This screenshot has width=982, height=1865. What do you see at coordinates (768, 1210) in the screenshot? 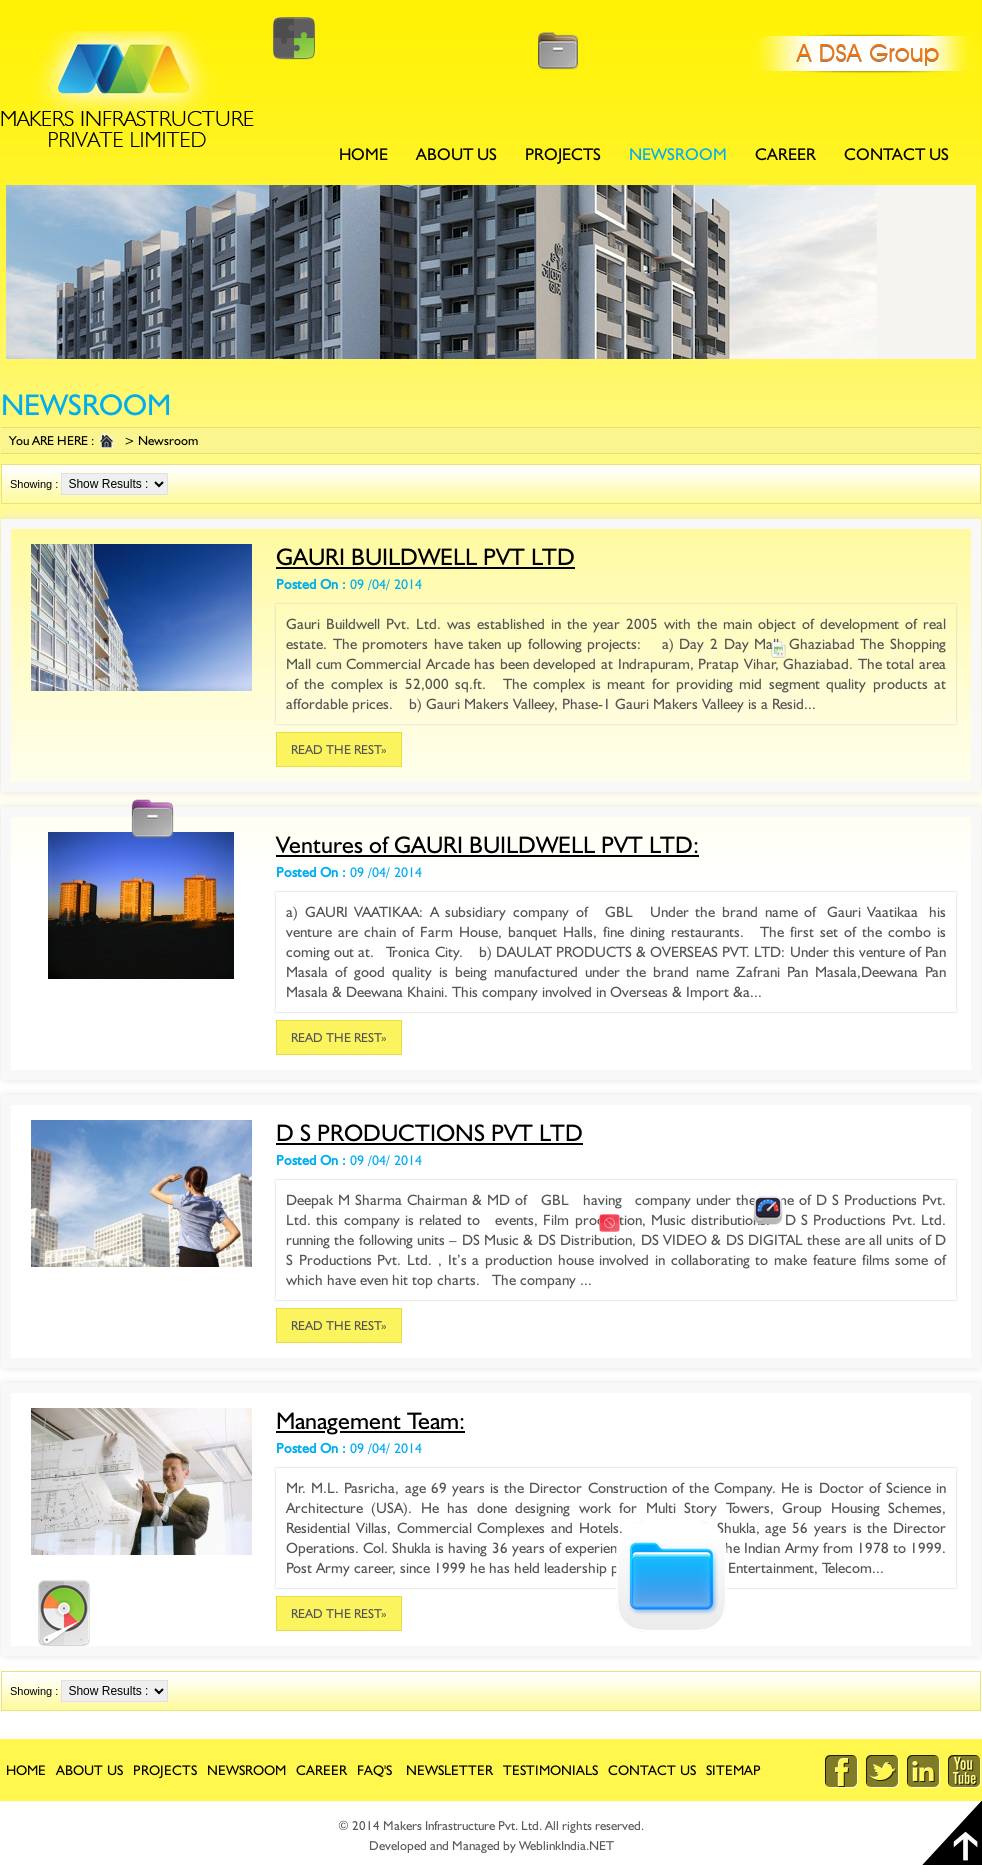
I see `open system resource monitor` at bounding box center [768, 1210].